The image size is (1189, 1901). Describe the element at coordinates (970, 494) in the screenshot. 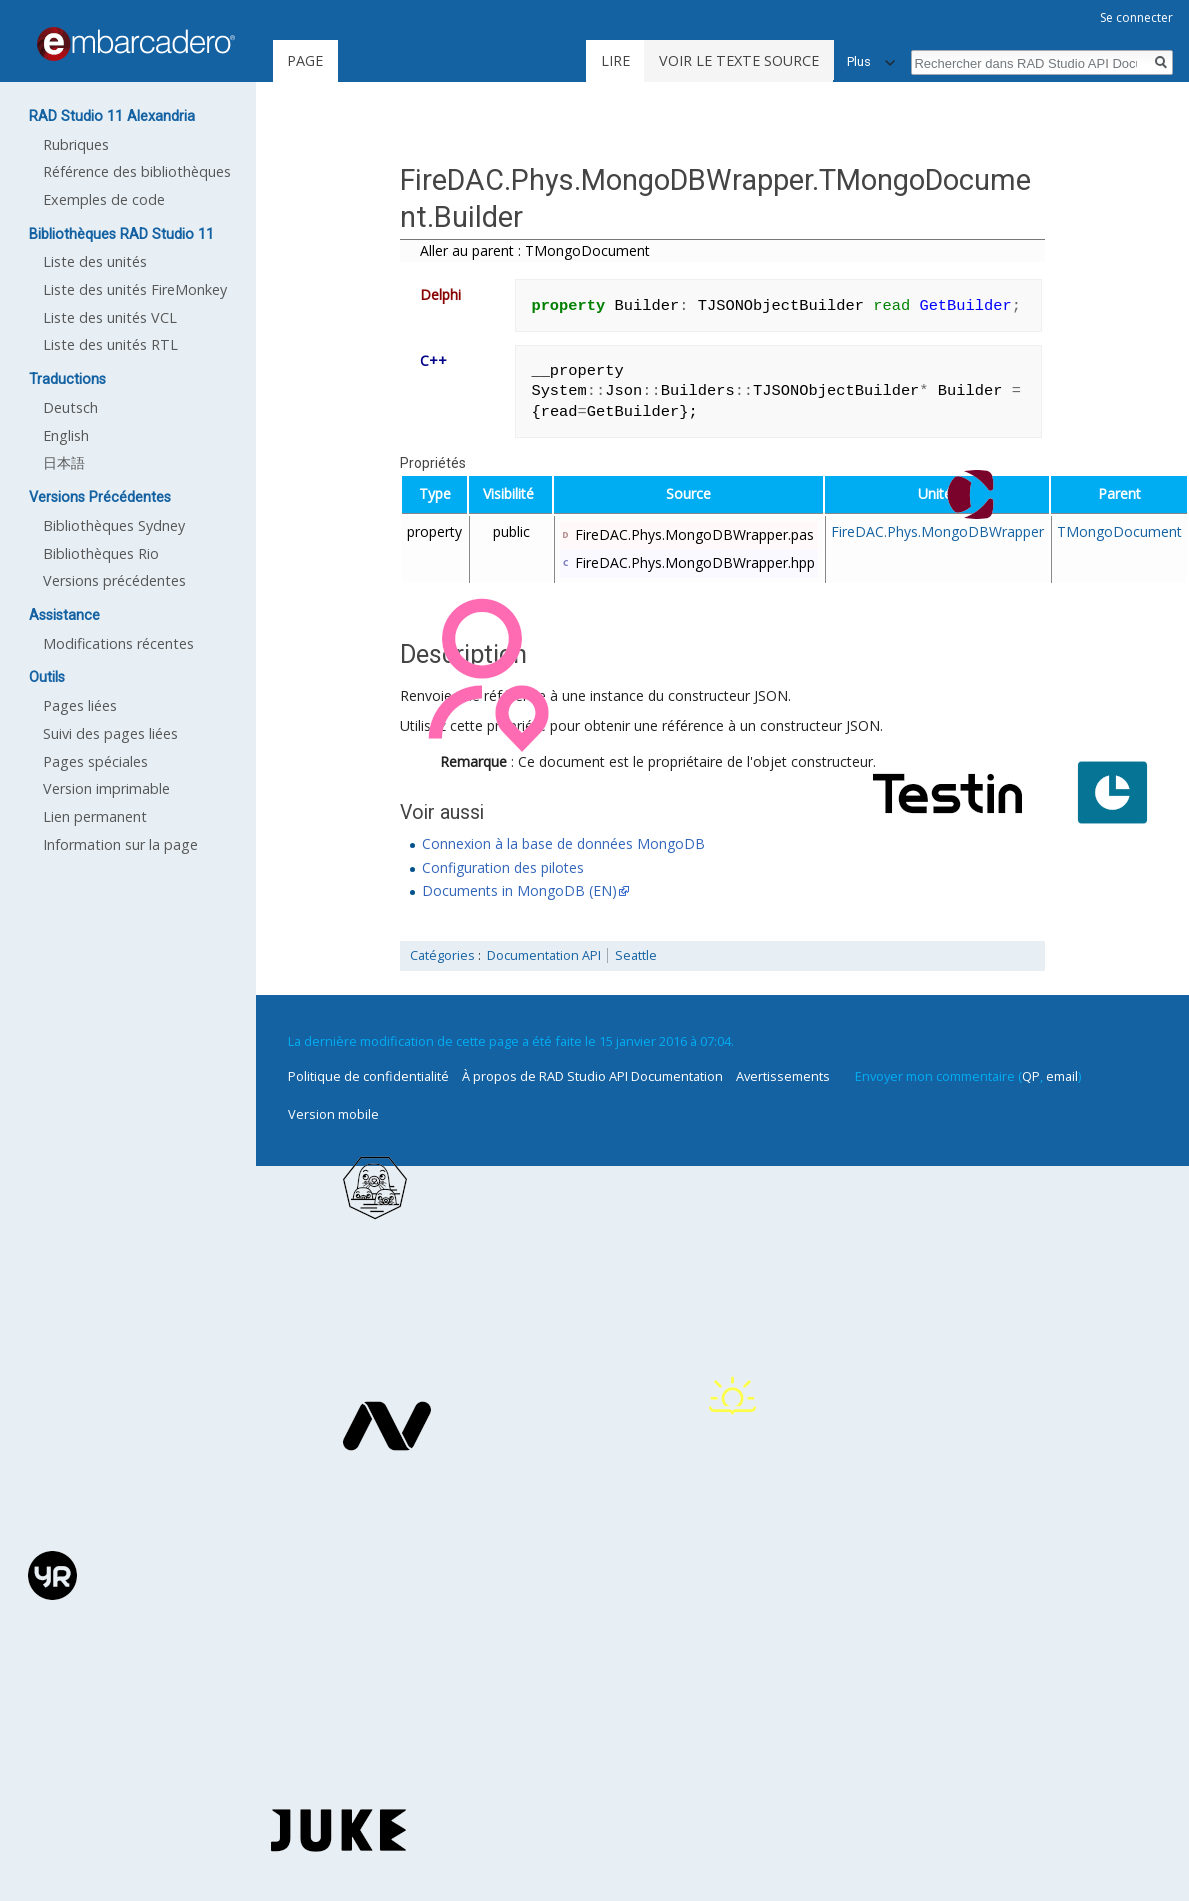

I see `conekta payment platform logo` at that location.